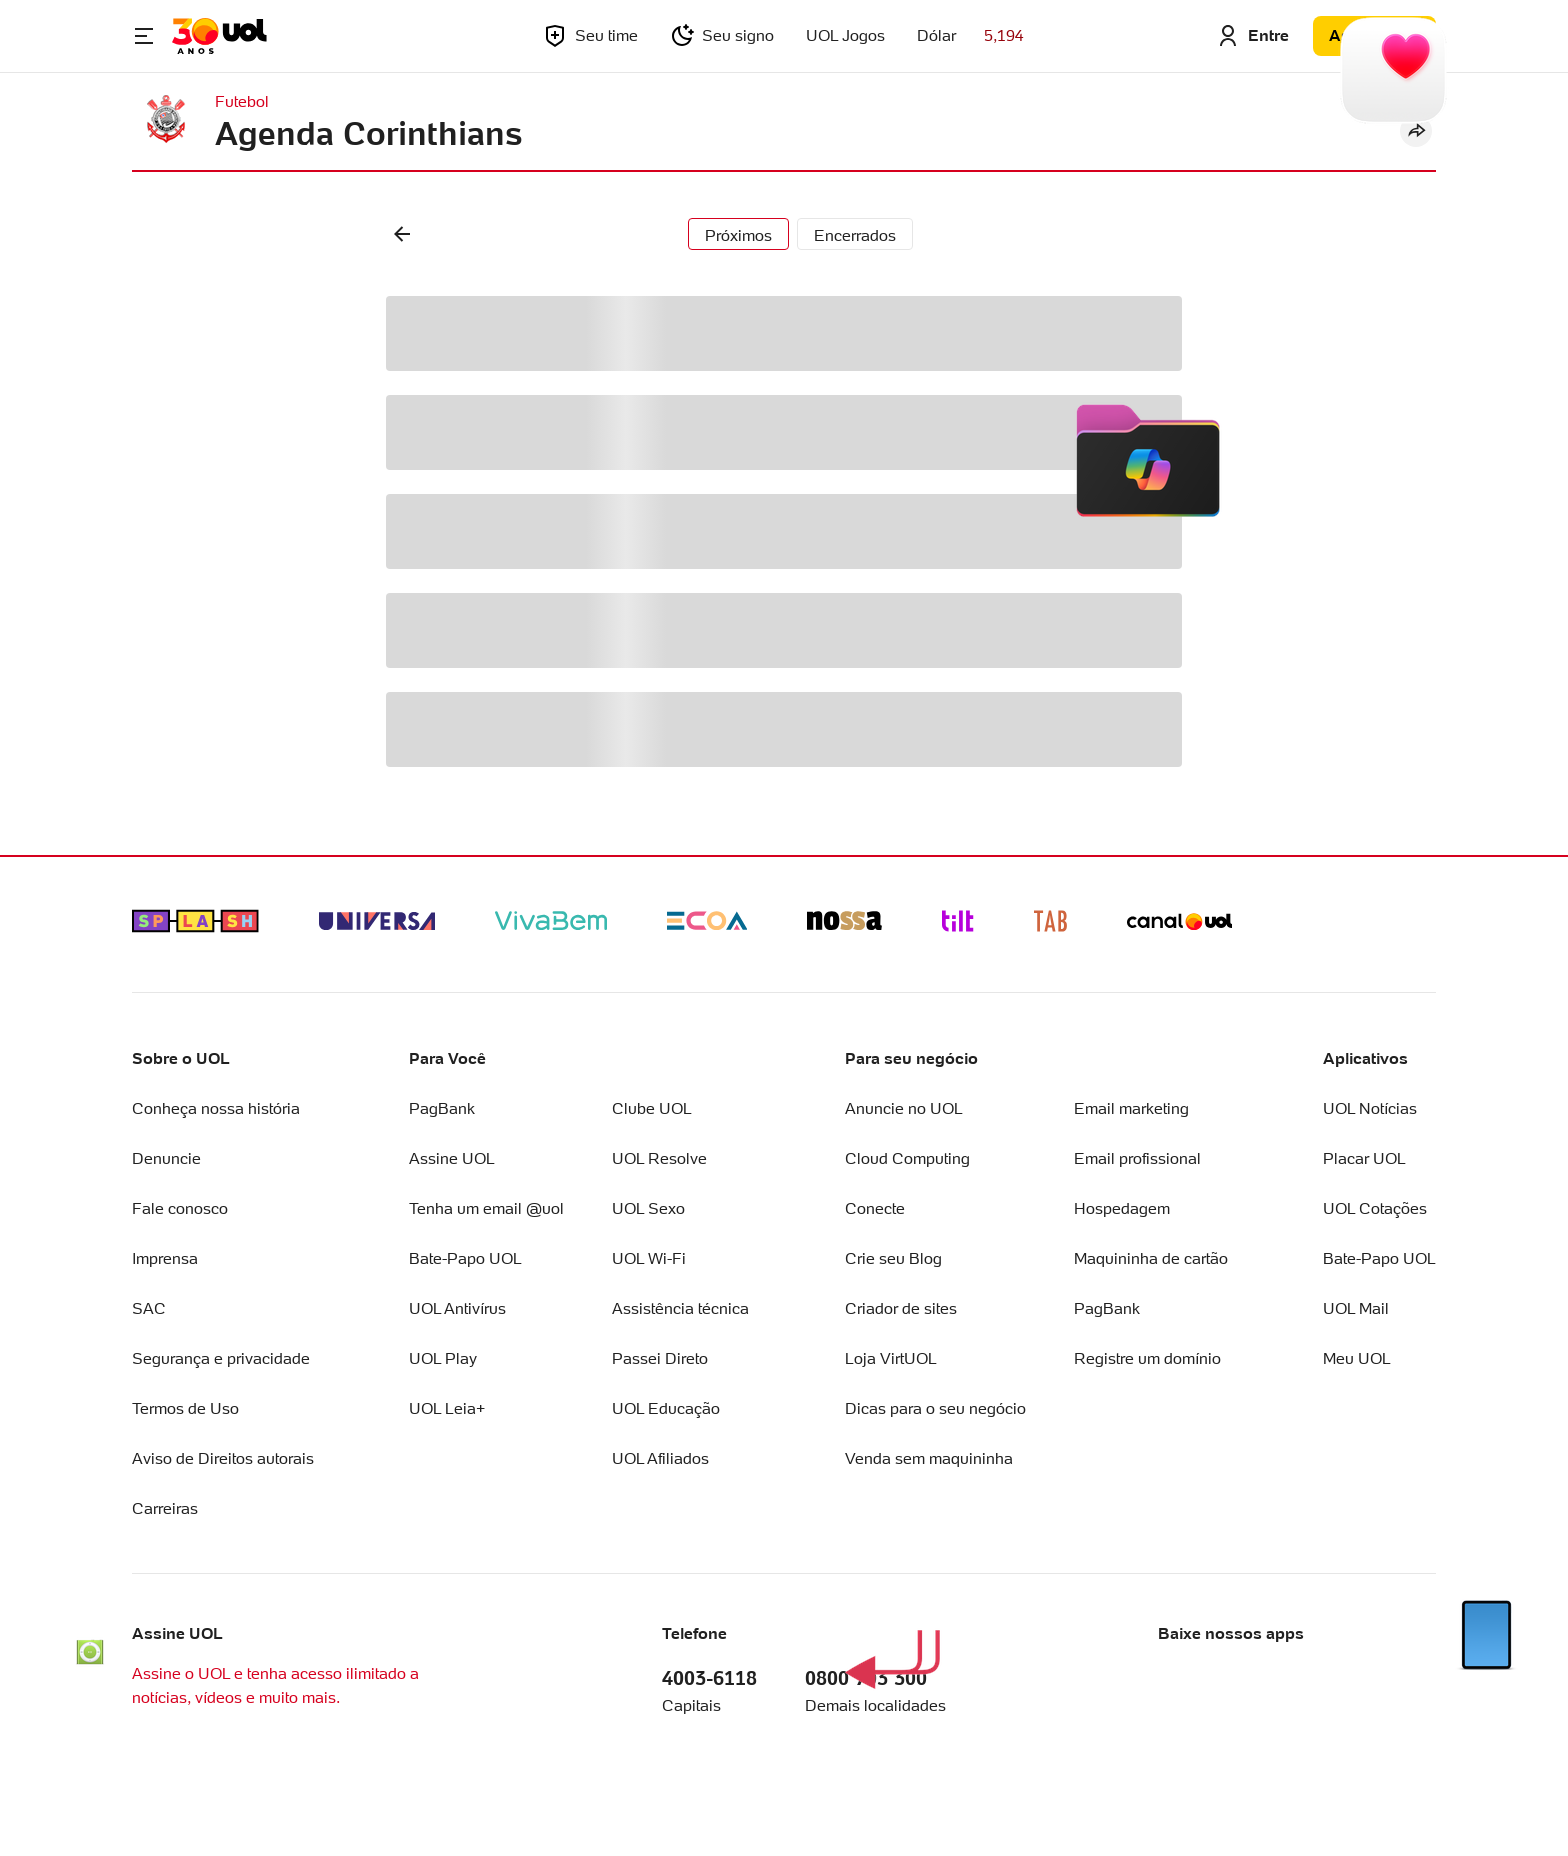  I want to click on indicates a connected iPad device, so click(1486, 1635).